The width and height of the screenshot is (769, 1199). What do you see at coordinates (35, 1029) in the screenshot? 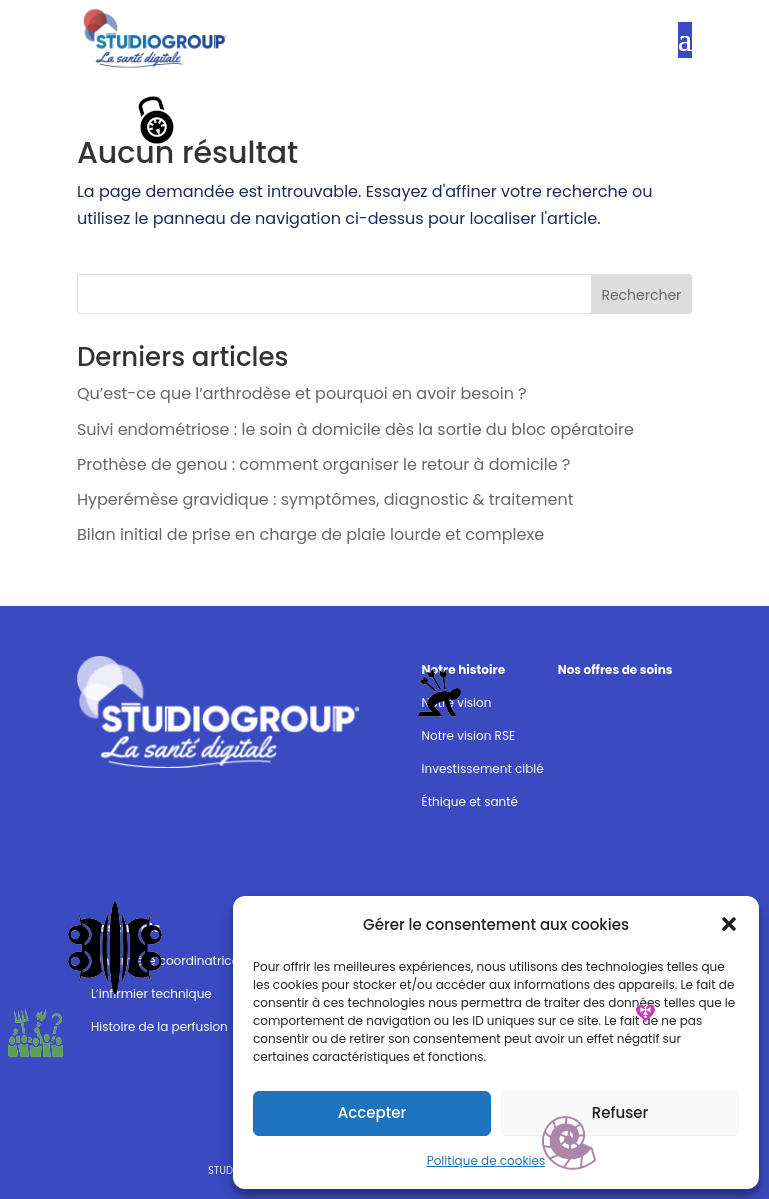
I see `indicates a rebellion or protest event in-game` at bounding box center [35, 1029].